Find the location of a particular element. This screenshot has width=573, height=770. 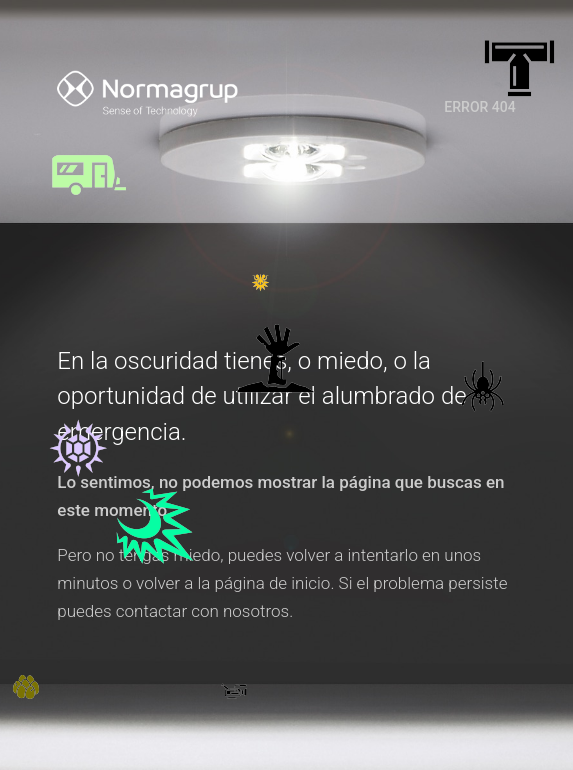

decorative tribal or abstract game emblem is located at coordinates (260, 282).